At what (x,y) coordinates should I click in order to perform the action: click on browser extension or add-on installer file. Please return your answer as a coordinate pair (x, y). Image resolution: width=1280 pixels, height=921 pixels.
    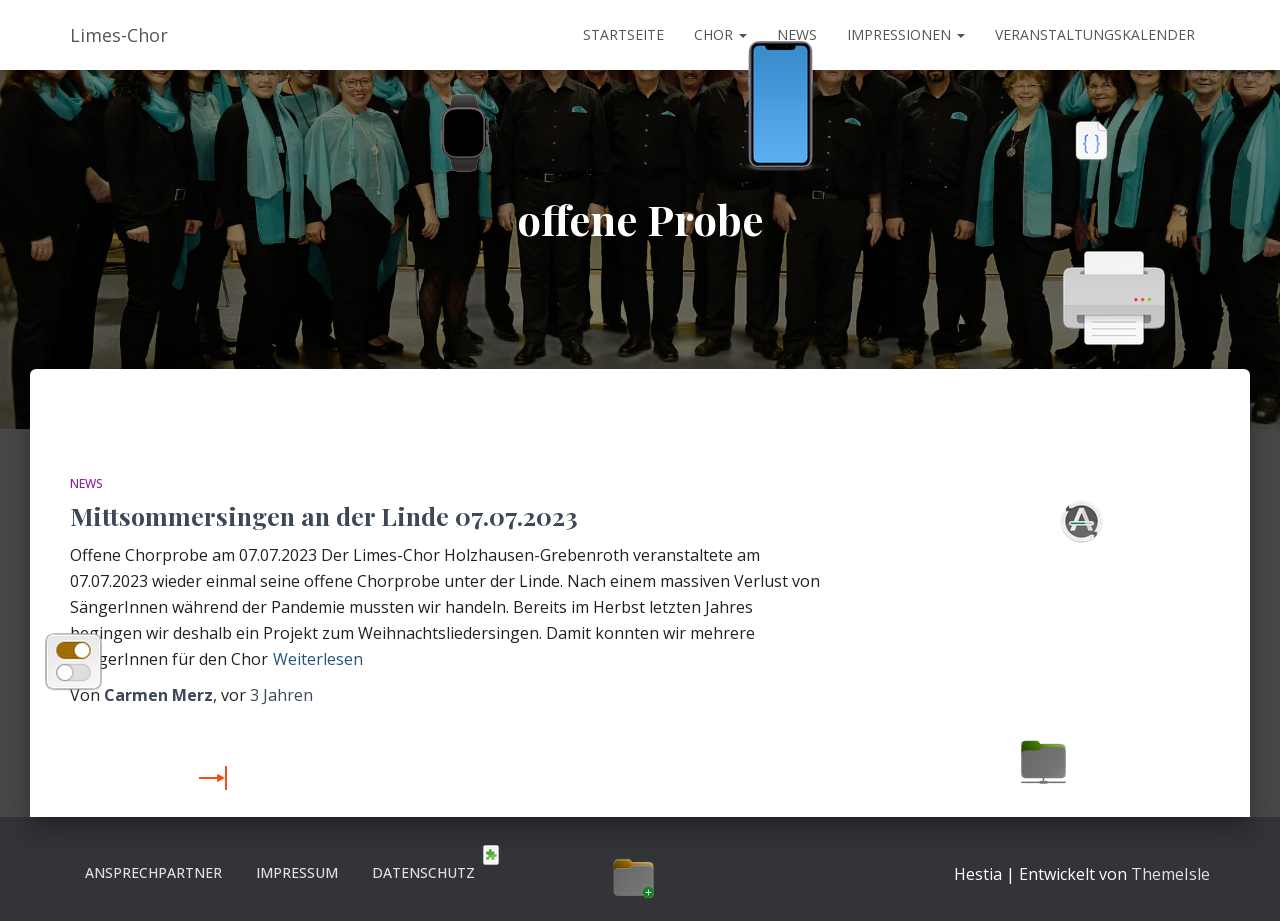
    Looking at the image, I should click on (491, 855).